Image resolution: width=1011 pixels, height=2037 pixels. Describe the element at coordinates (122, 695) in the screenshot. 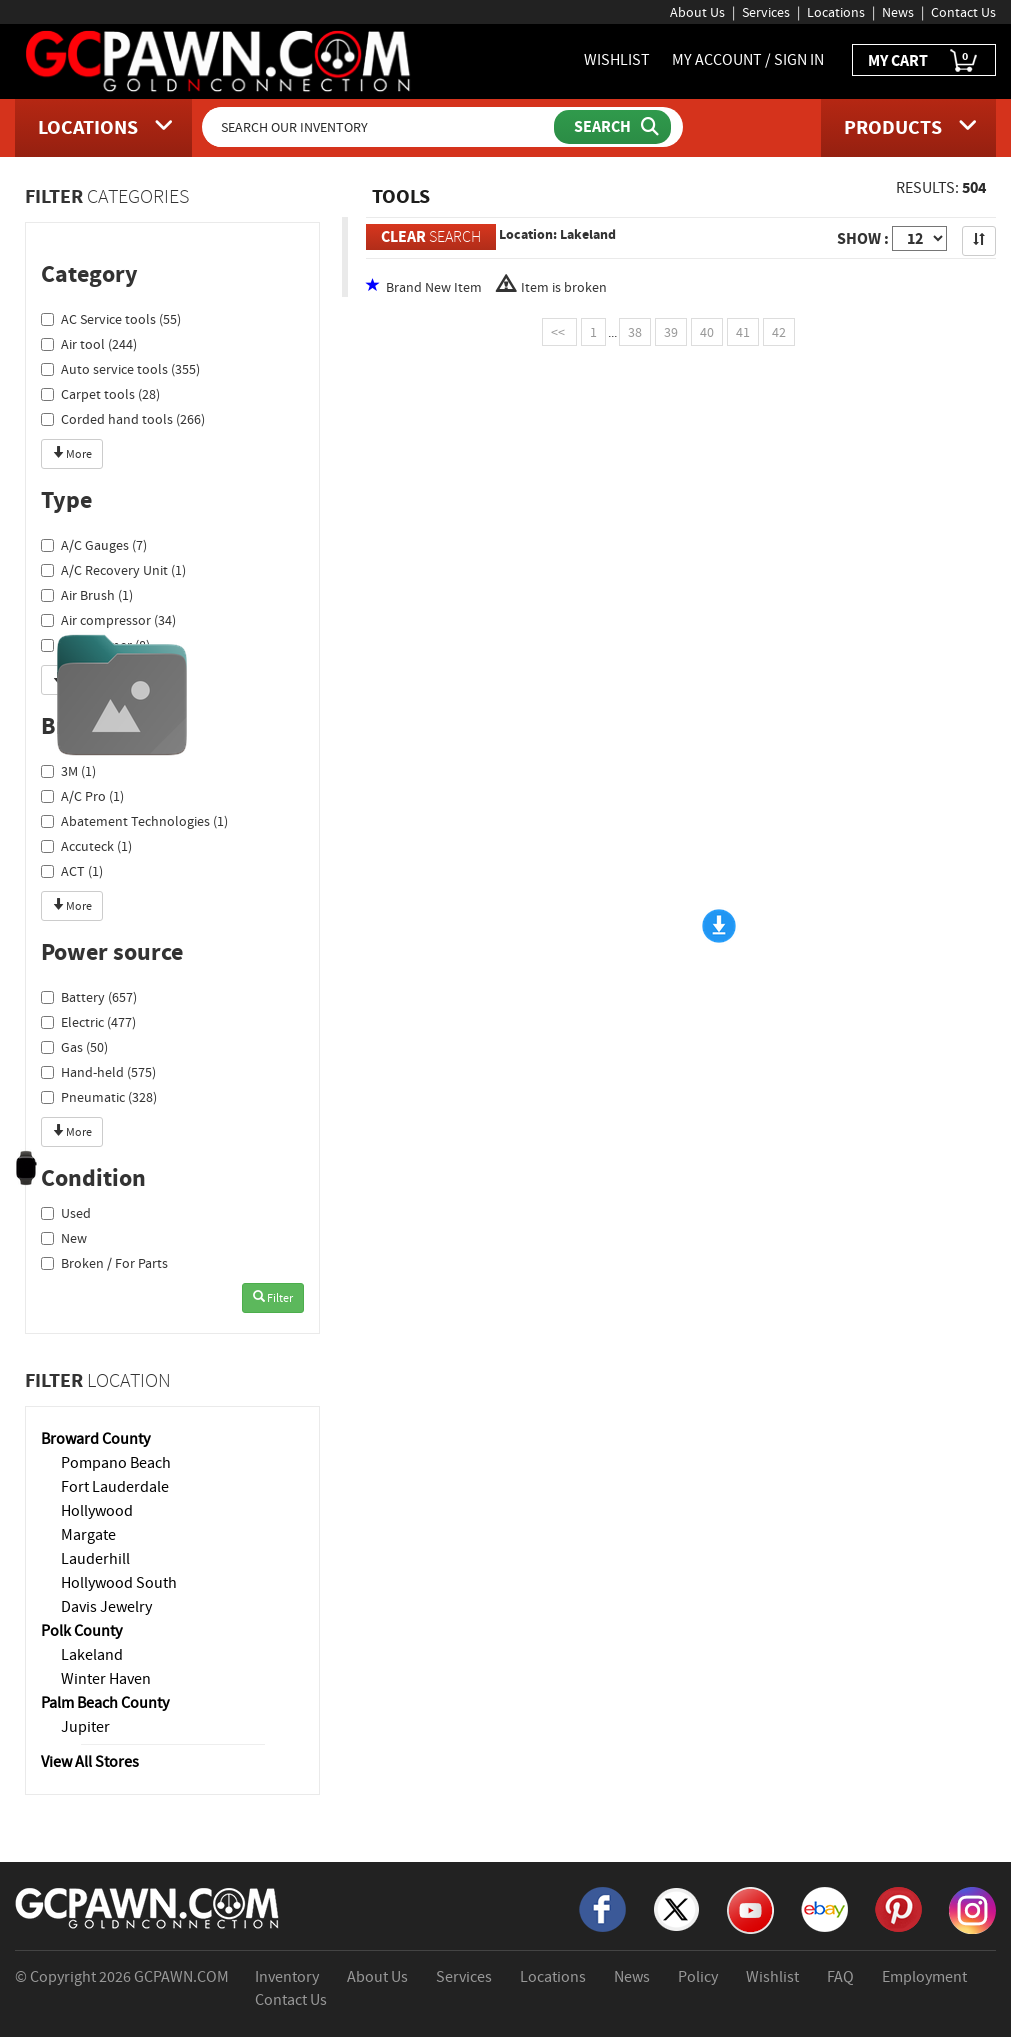

I see `open your pictures folder` at that location.